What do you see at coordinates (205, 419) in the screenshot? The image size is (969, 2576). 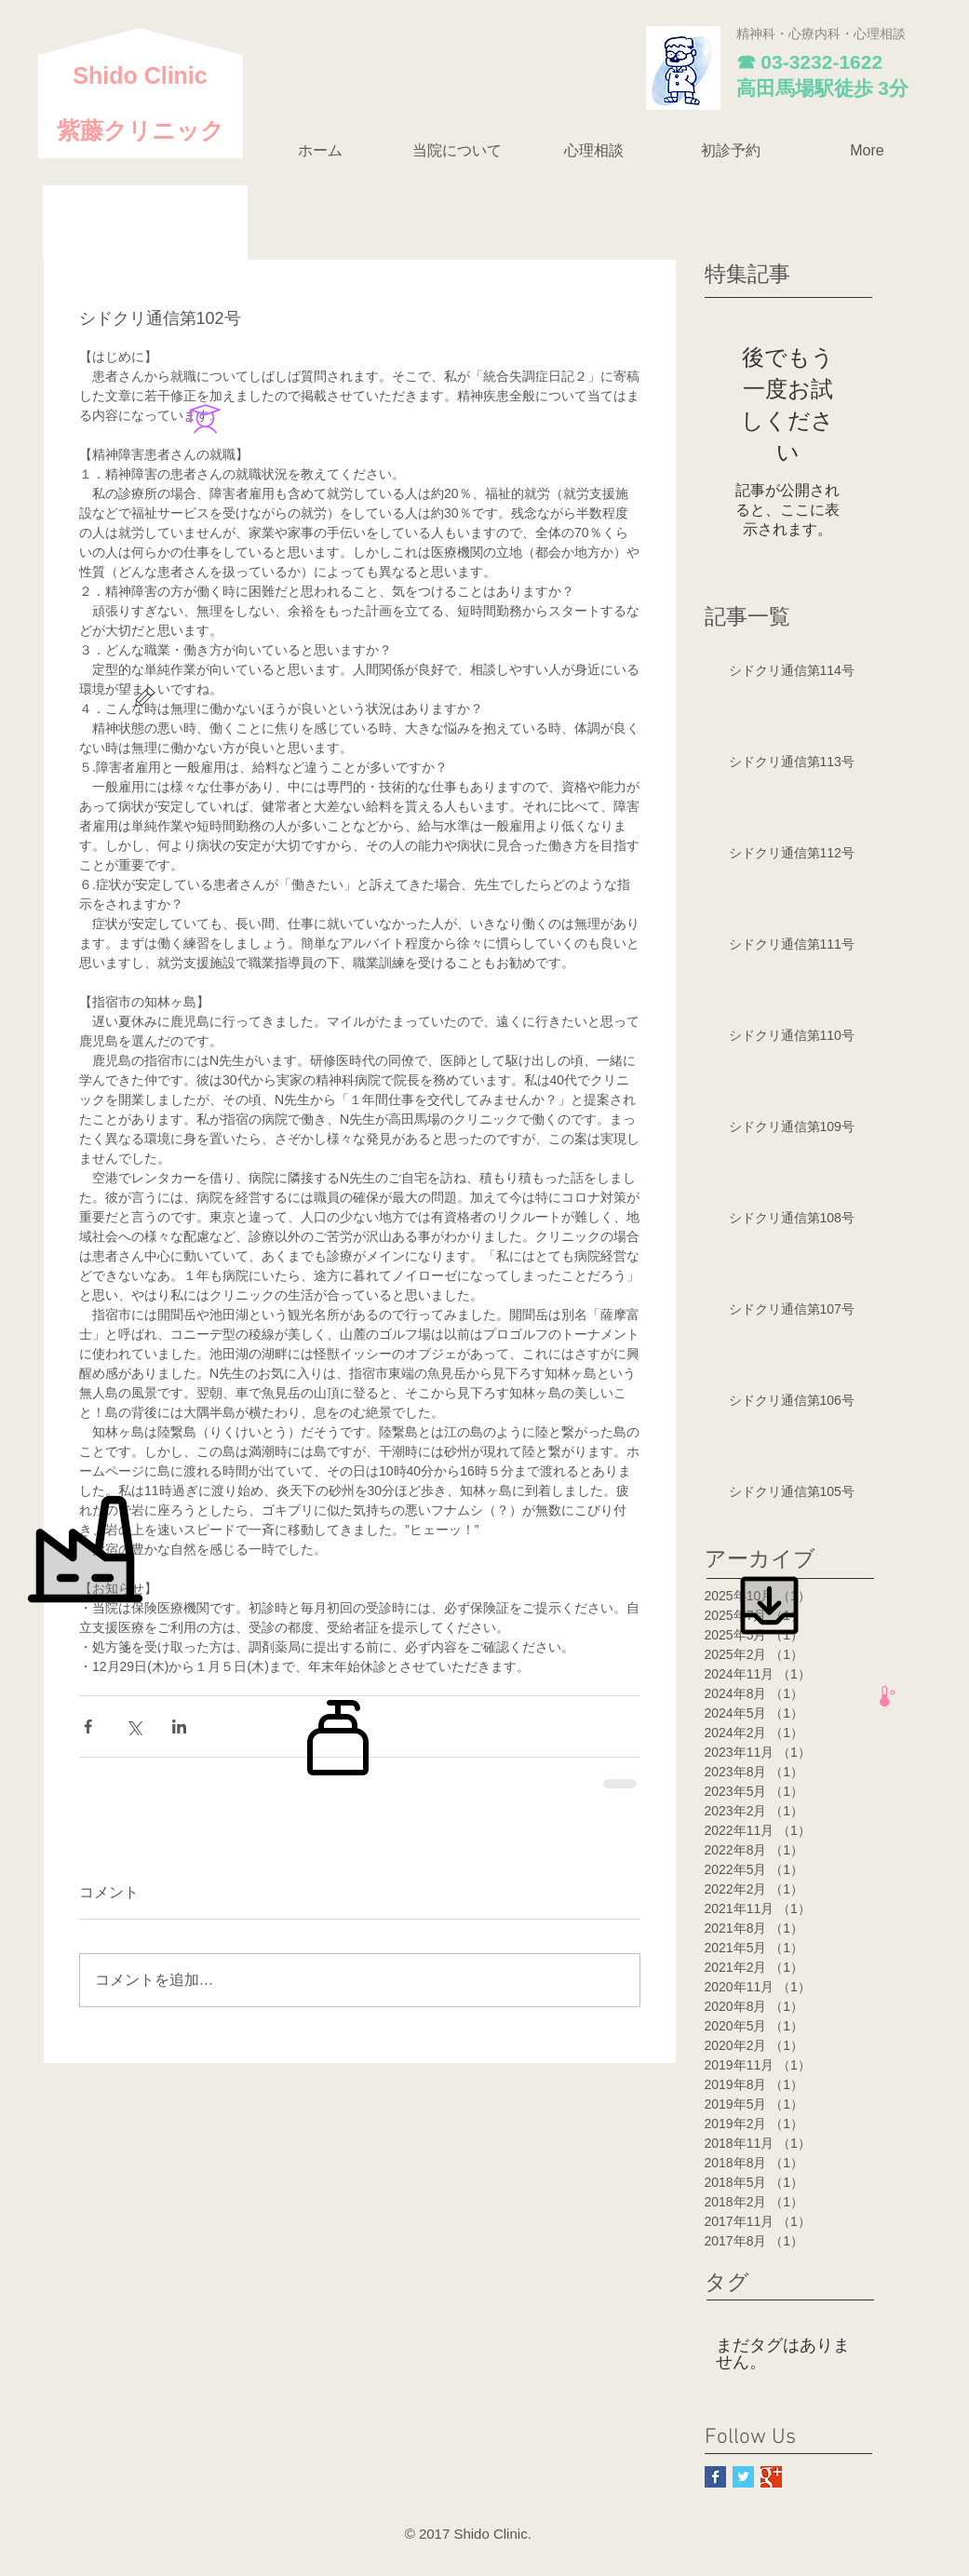 I see `view student profile or account` at bounding box center [205, 419].